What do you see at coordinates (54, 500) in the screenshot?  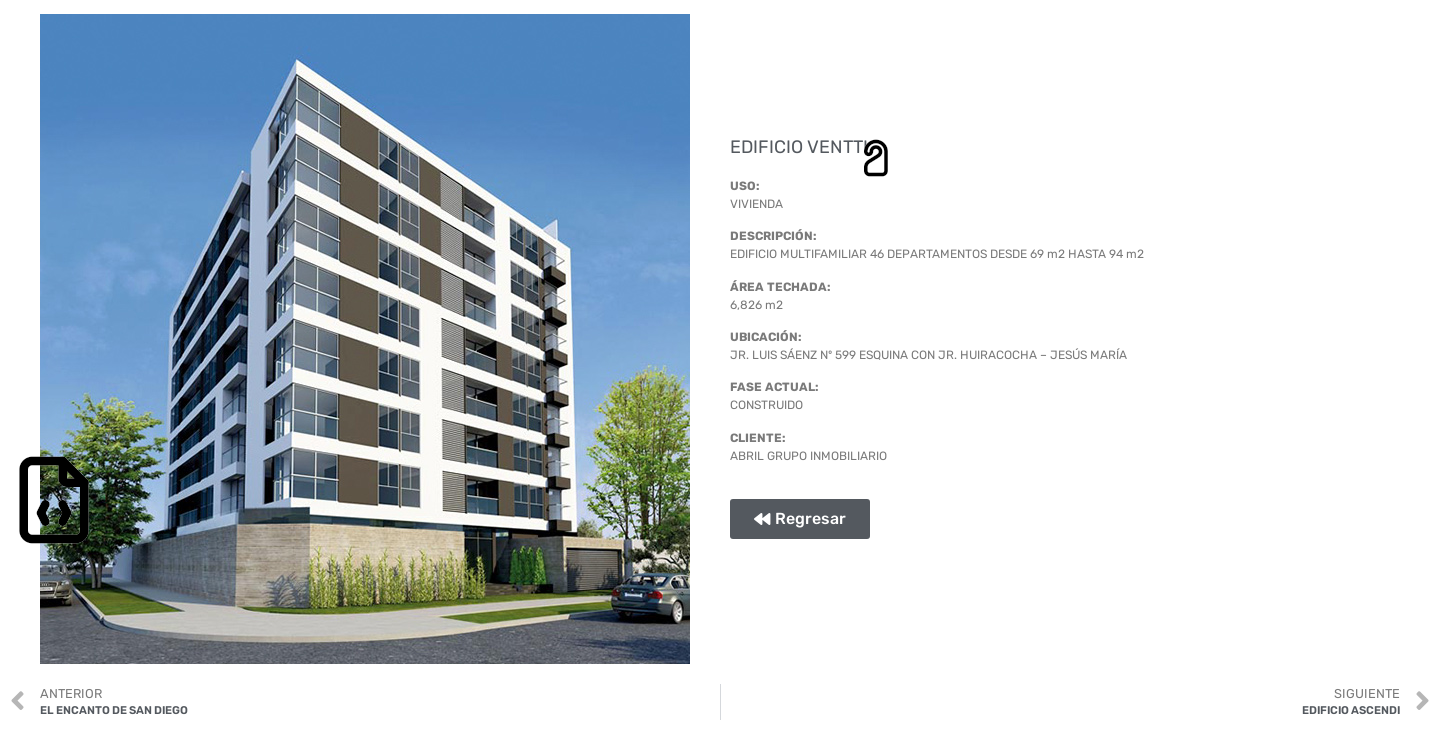 I see `view source code file` at bounding box center [54, 500].